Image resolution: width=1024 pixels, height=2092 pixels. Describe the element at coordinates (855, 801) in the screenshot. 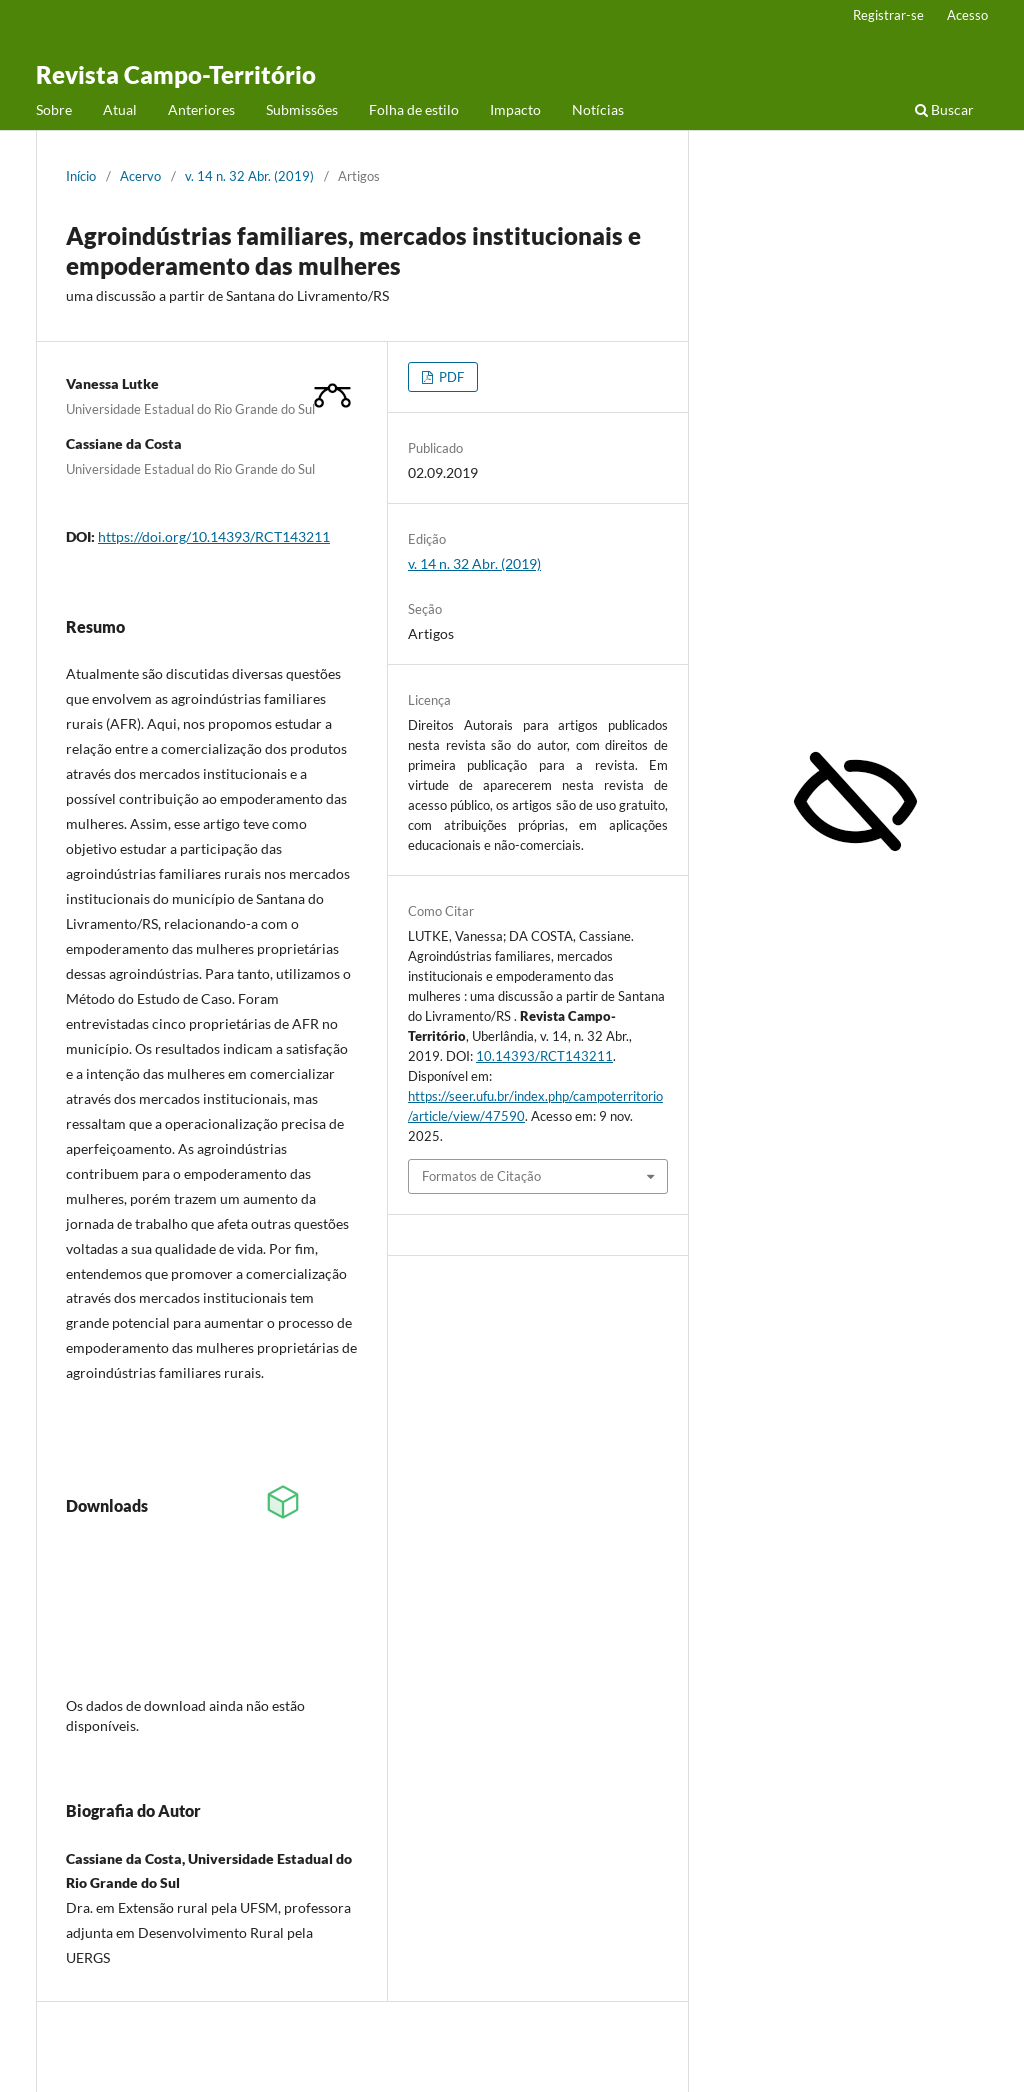

I see `hide password or sensitive content` at that location.